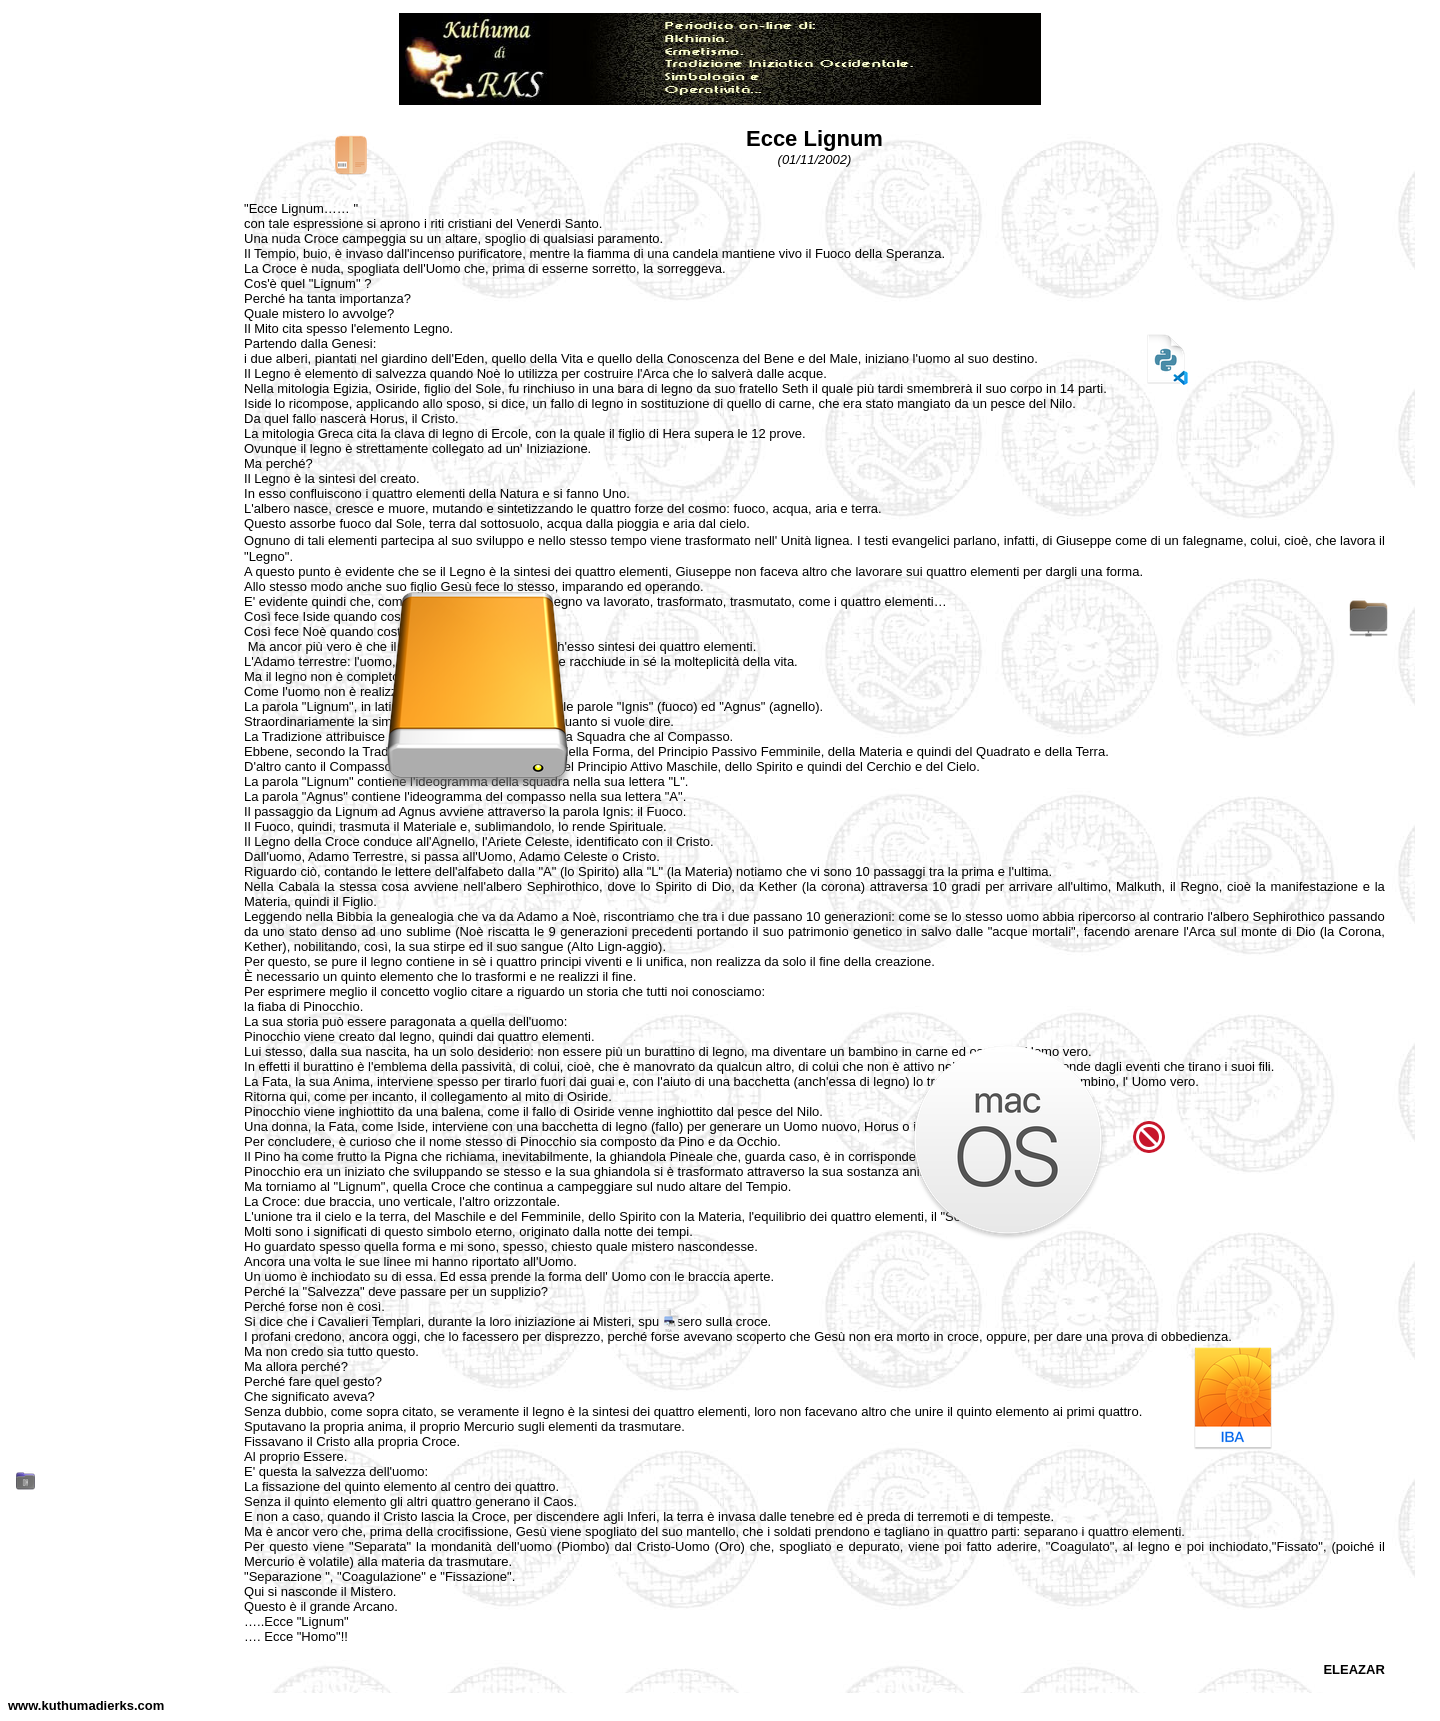 This screenshot has width=1440, height=1721. I want to click on a compressed archive or package file, so click(351, 155).